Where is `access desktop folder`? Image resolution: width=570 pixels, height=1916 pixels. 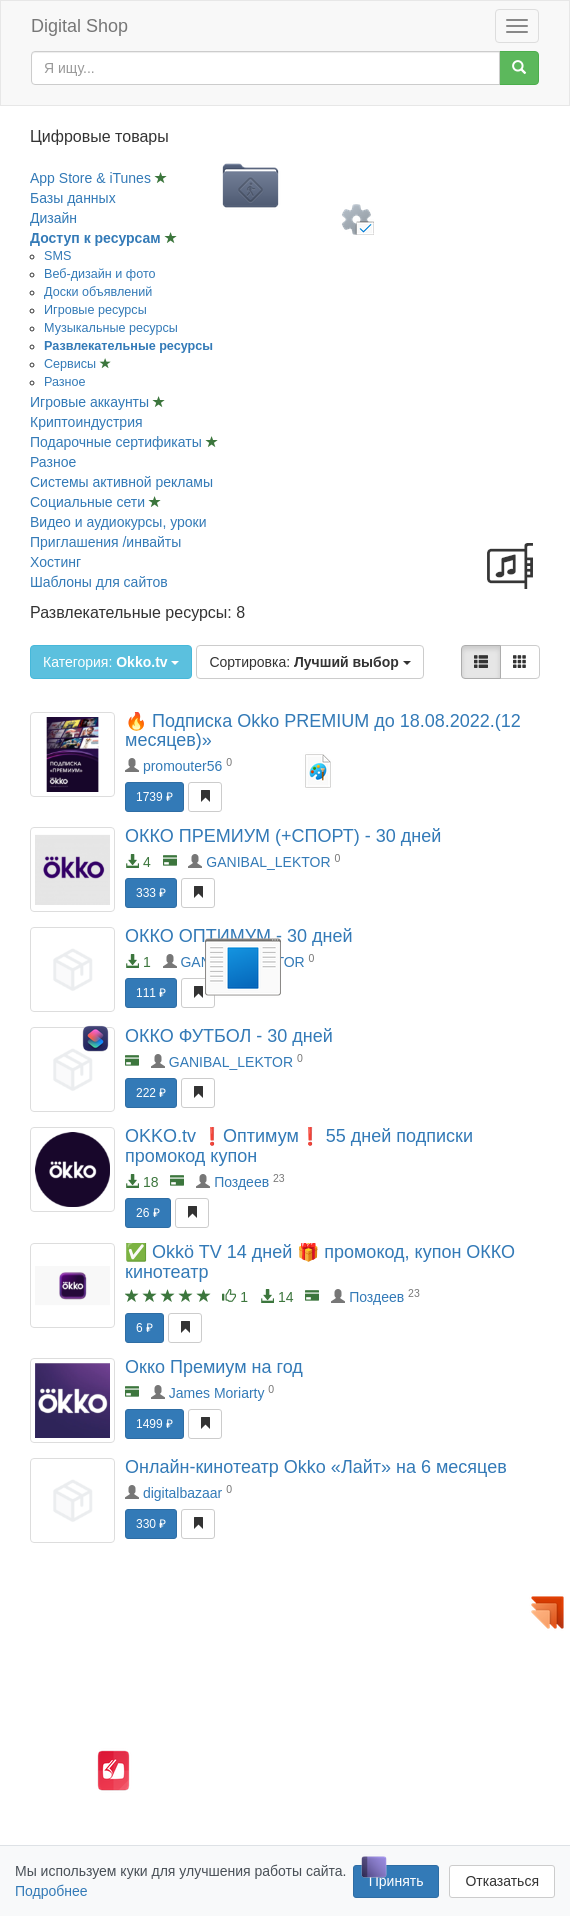 access desktop folder is located at coordinates (374, 1866).